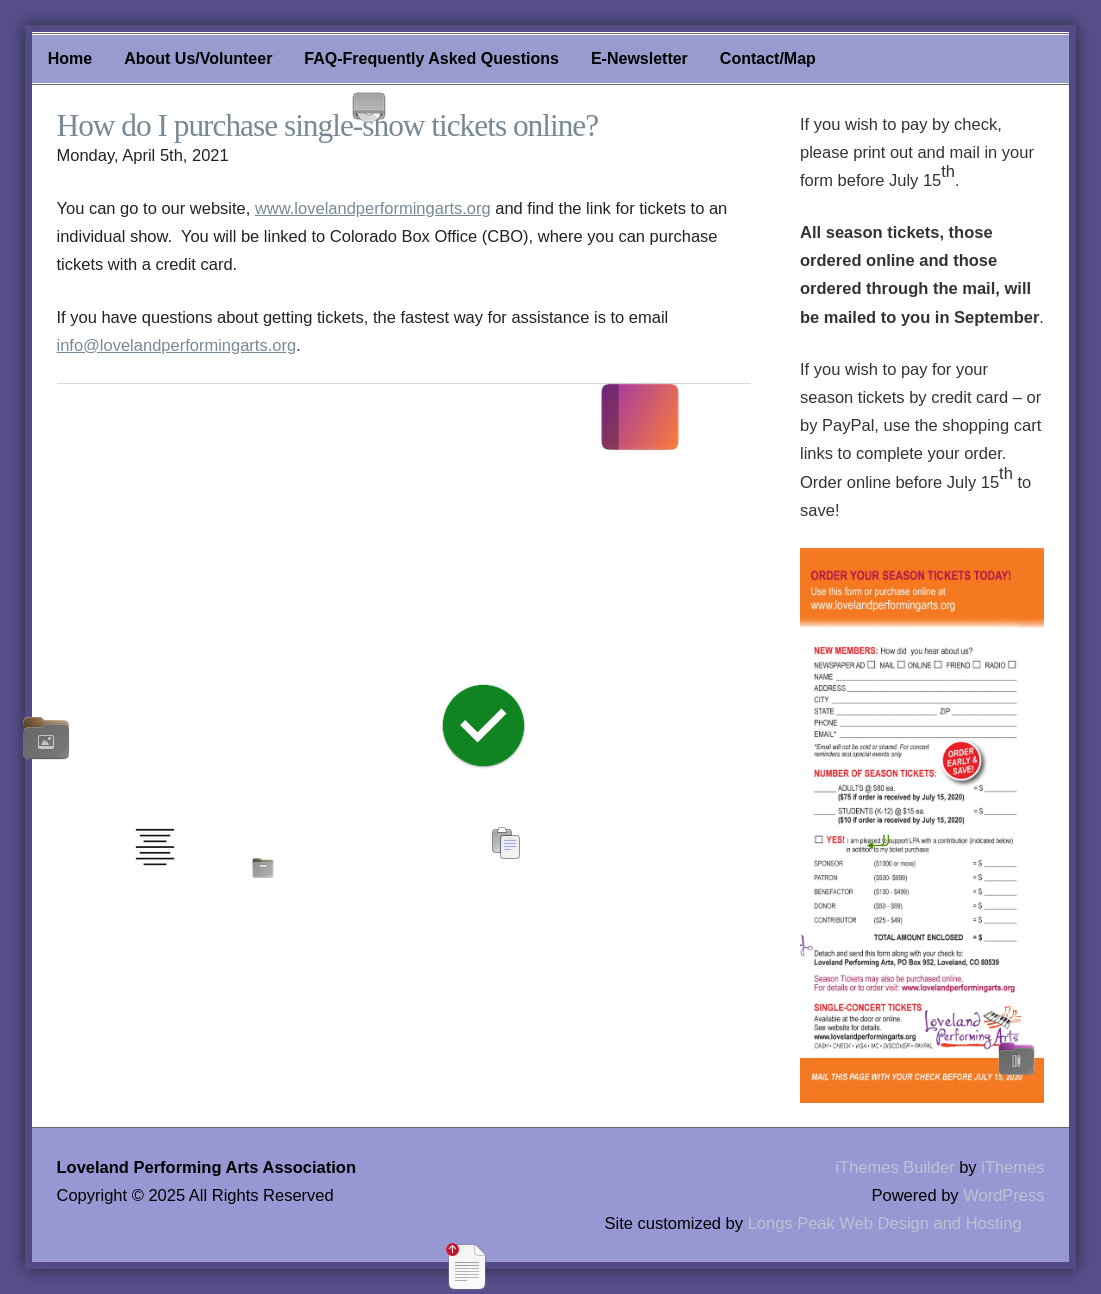  What do you see at coordinates (483, 725) in the screenshot?
I see `confirm or approve an action` at bounding box center [483, 725].